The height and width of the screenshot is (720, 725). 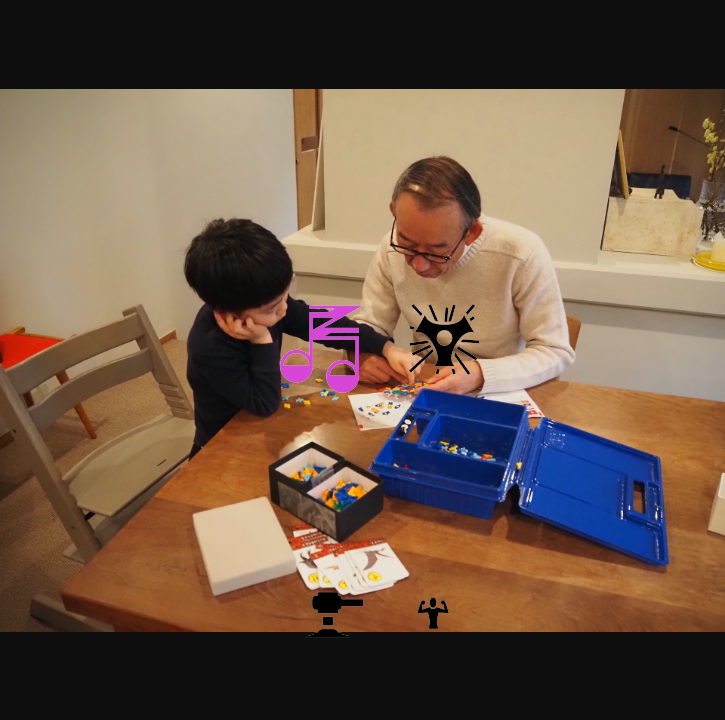 I want to click on play a glitchy or distorted audio track, so click(x=321, y=349).